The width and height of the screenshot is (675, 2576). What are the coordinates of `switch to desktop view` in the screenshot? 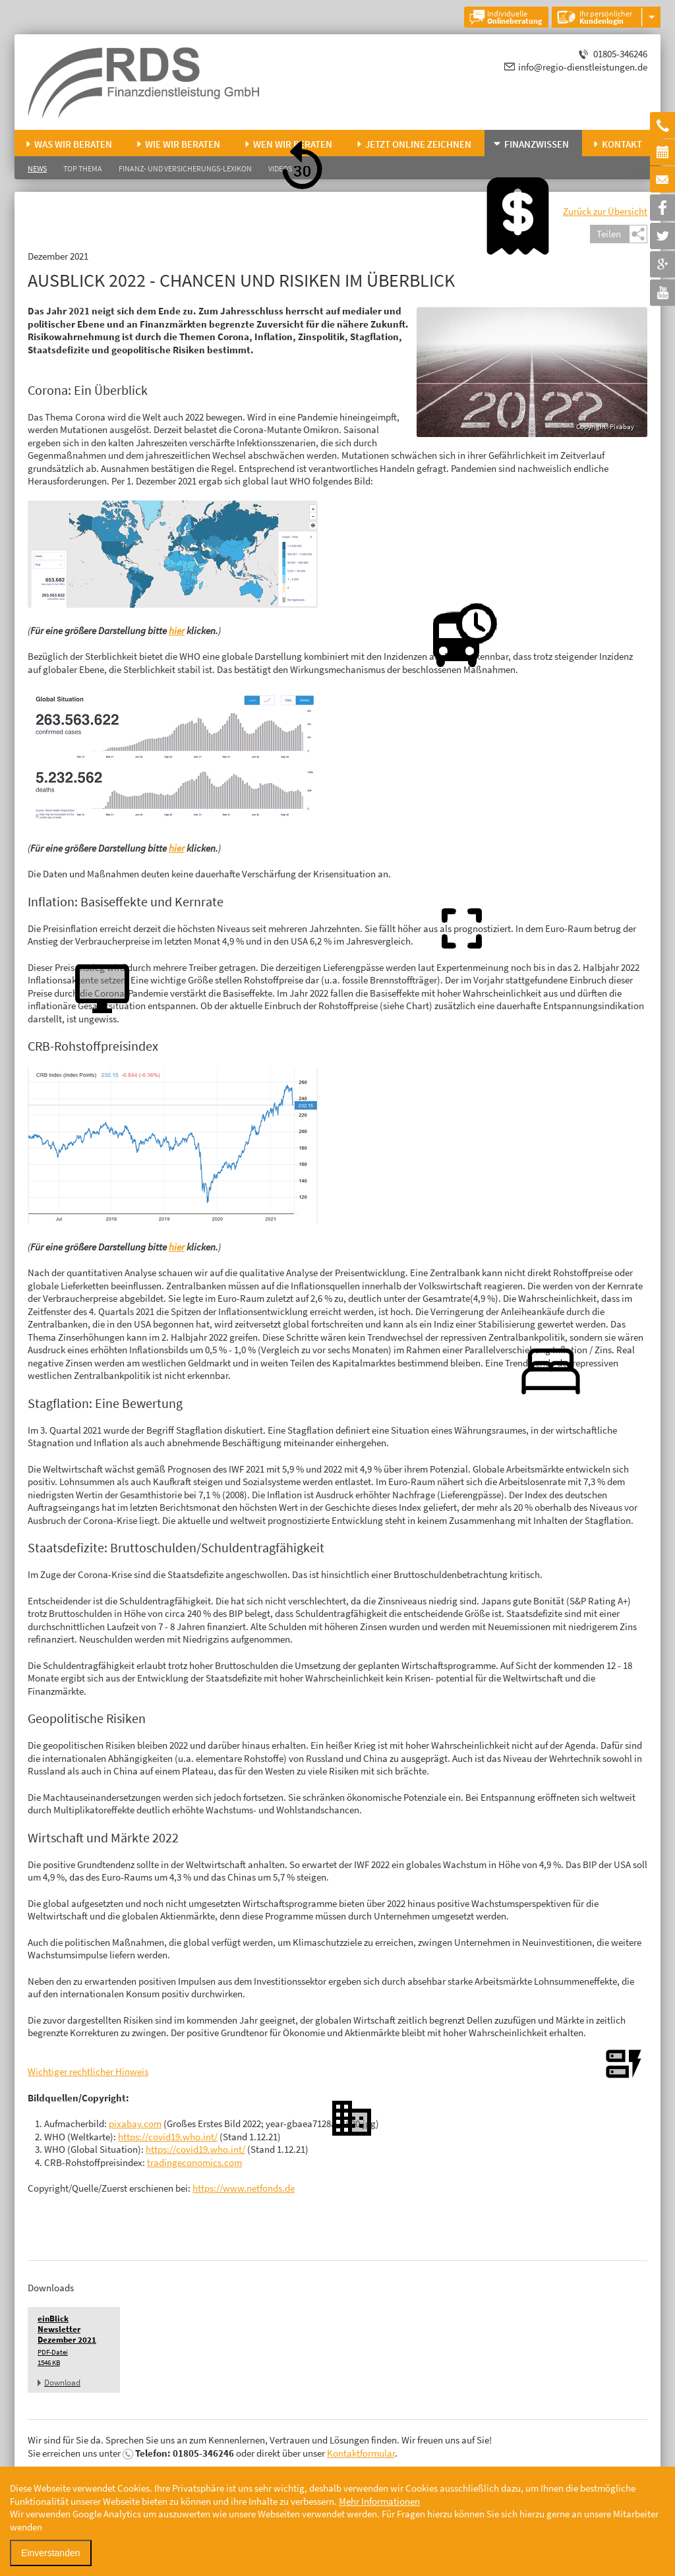 It's located at (102, 989).